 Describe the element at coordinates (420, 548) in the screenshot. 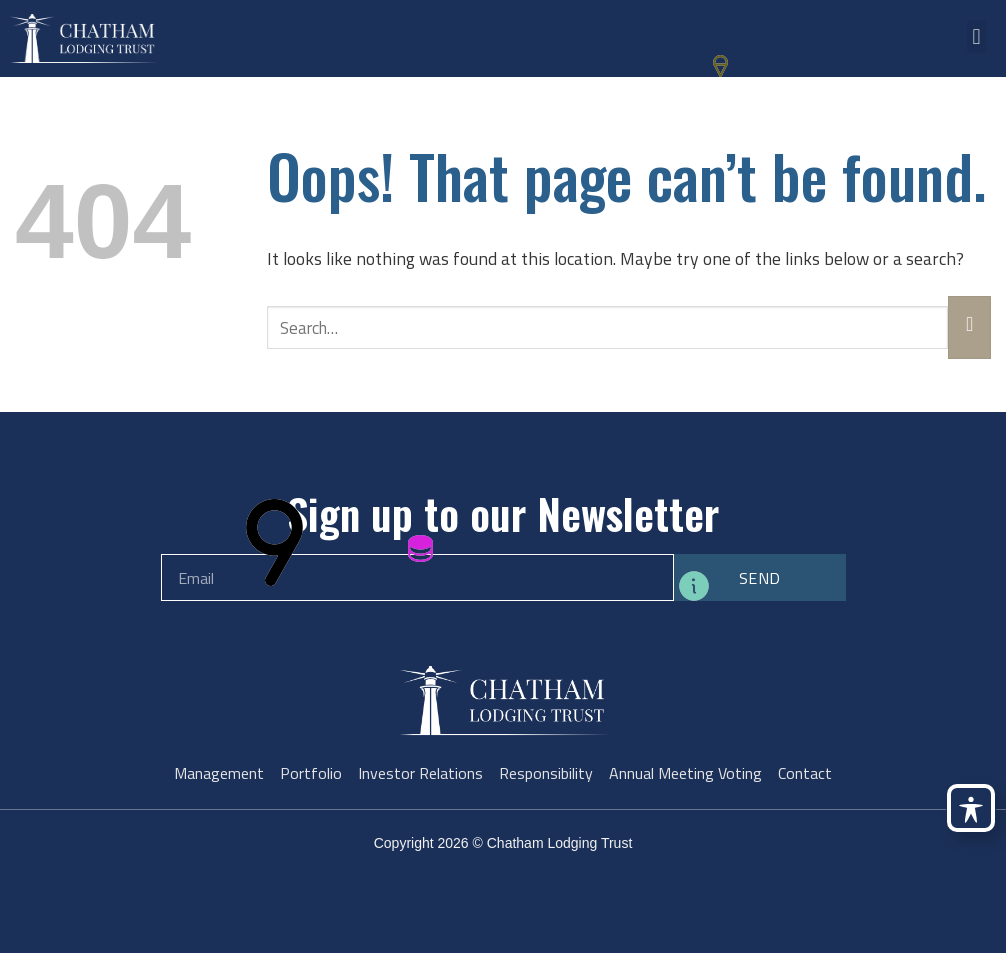

I see `access database or data storage` at that location.